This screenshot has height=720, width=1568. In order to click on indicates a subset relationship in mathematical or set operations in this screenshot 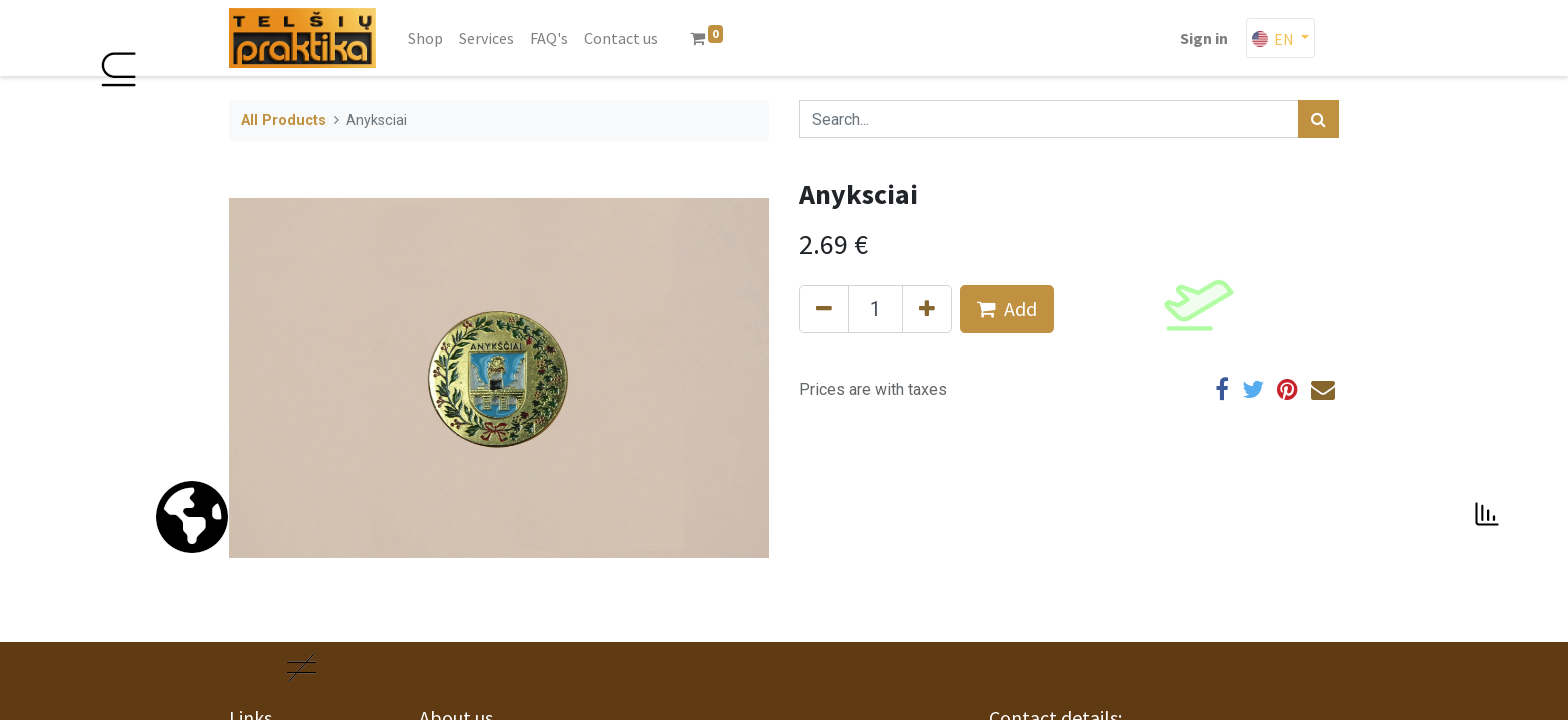, I will do `click(119, 68)`.